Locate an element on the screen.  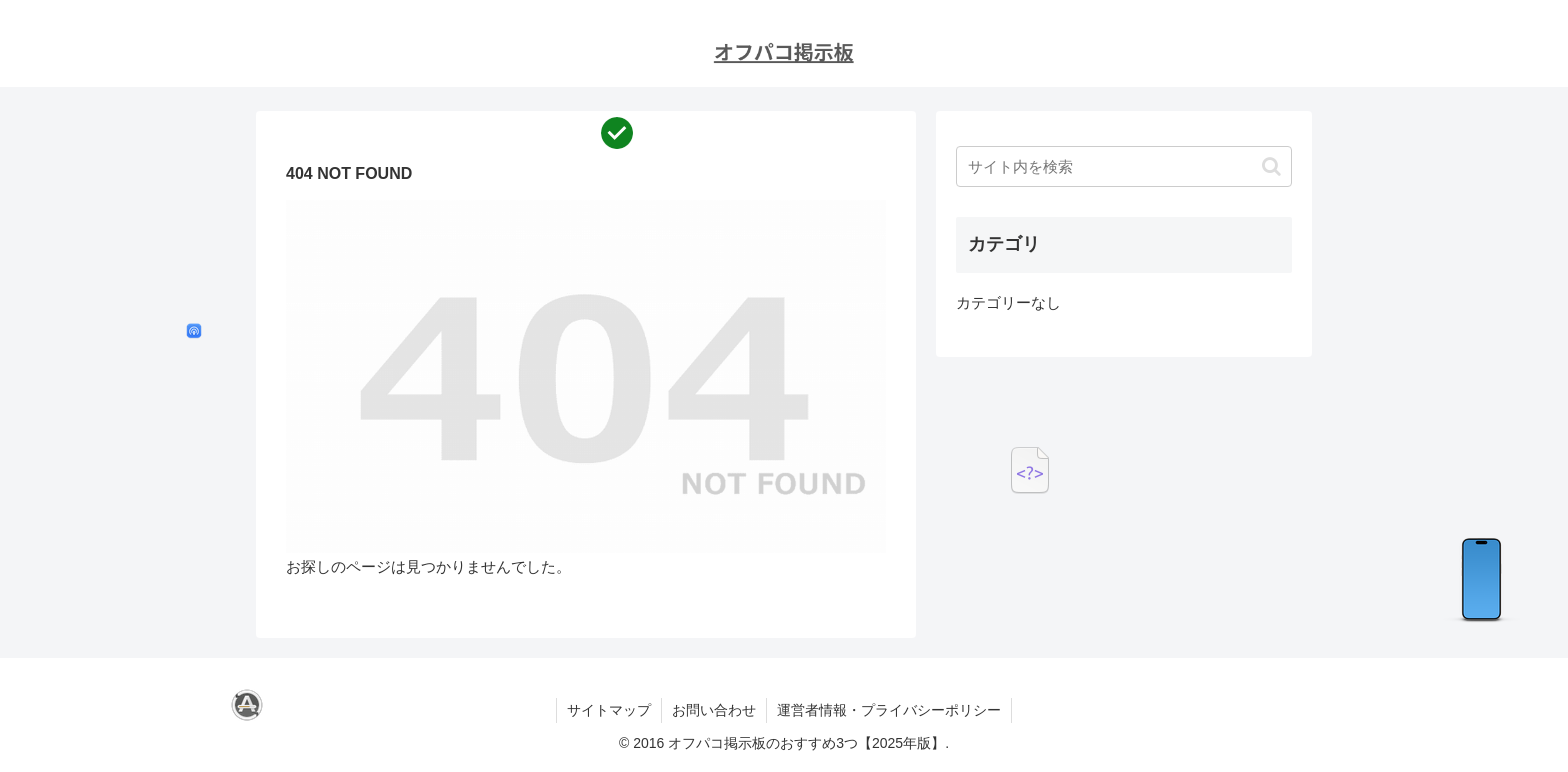
open the software updater application is located at coordinates (247, 705).